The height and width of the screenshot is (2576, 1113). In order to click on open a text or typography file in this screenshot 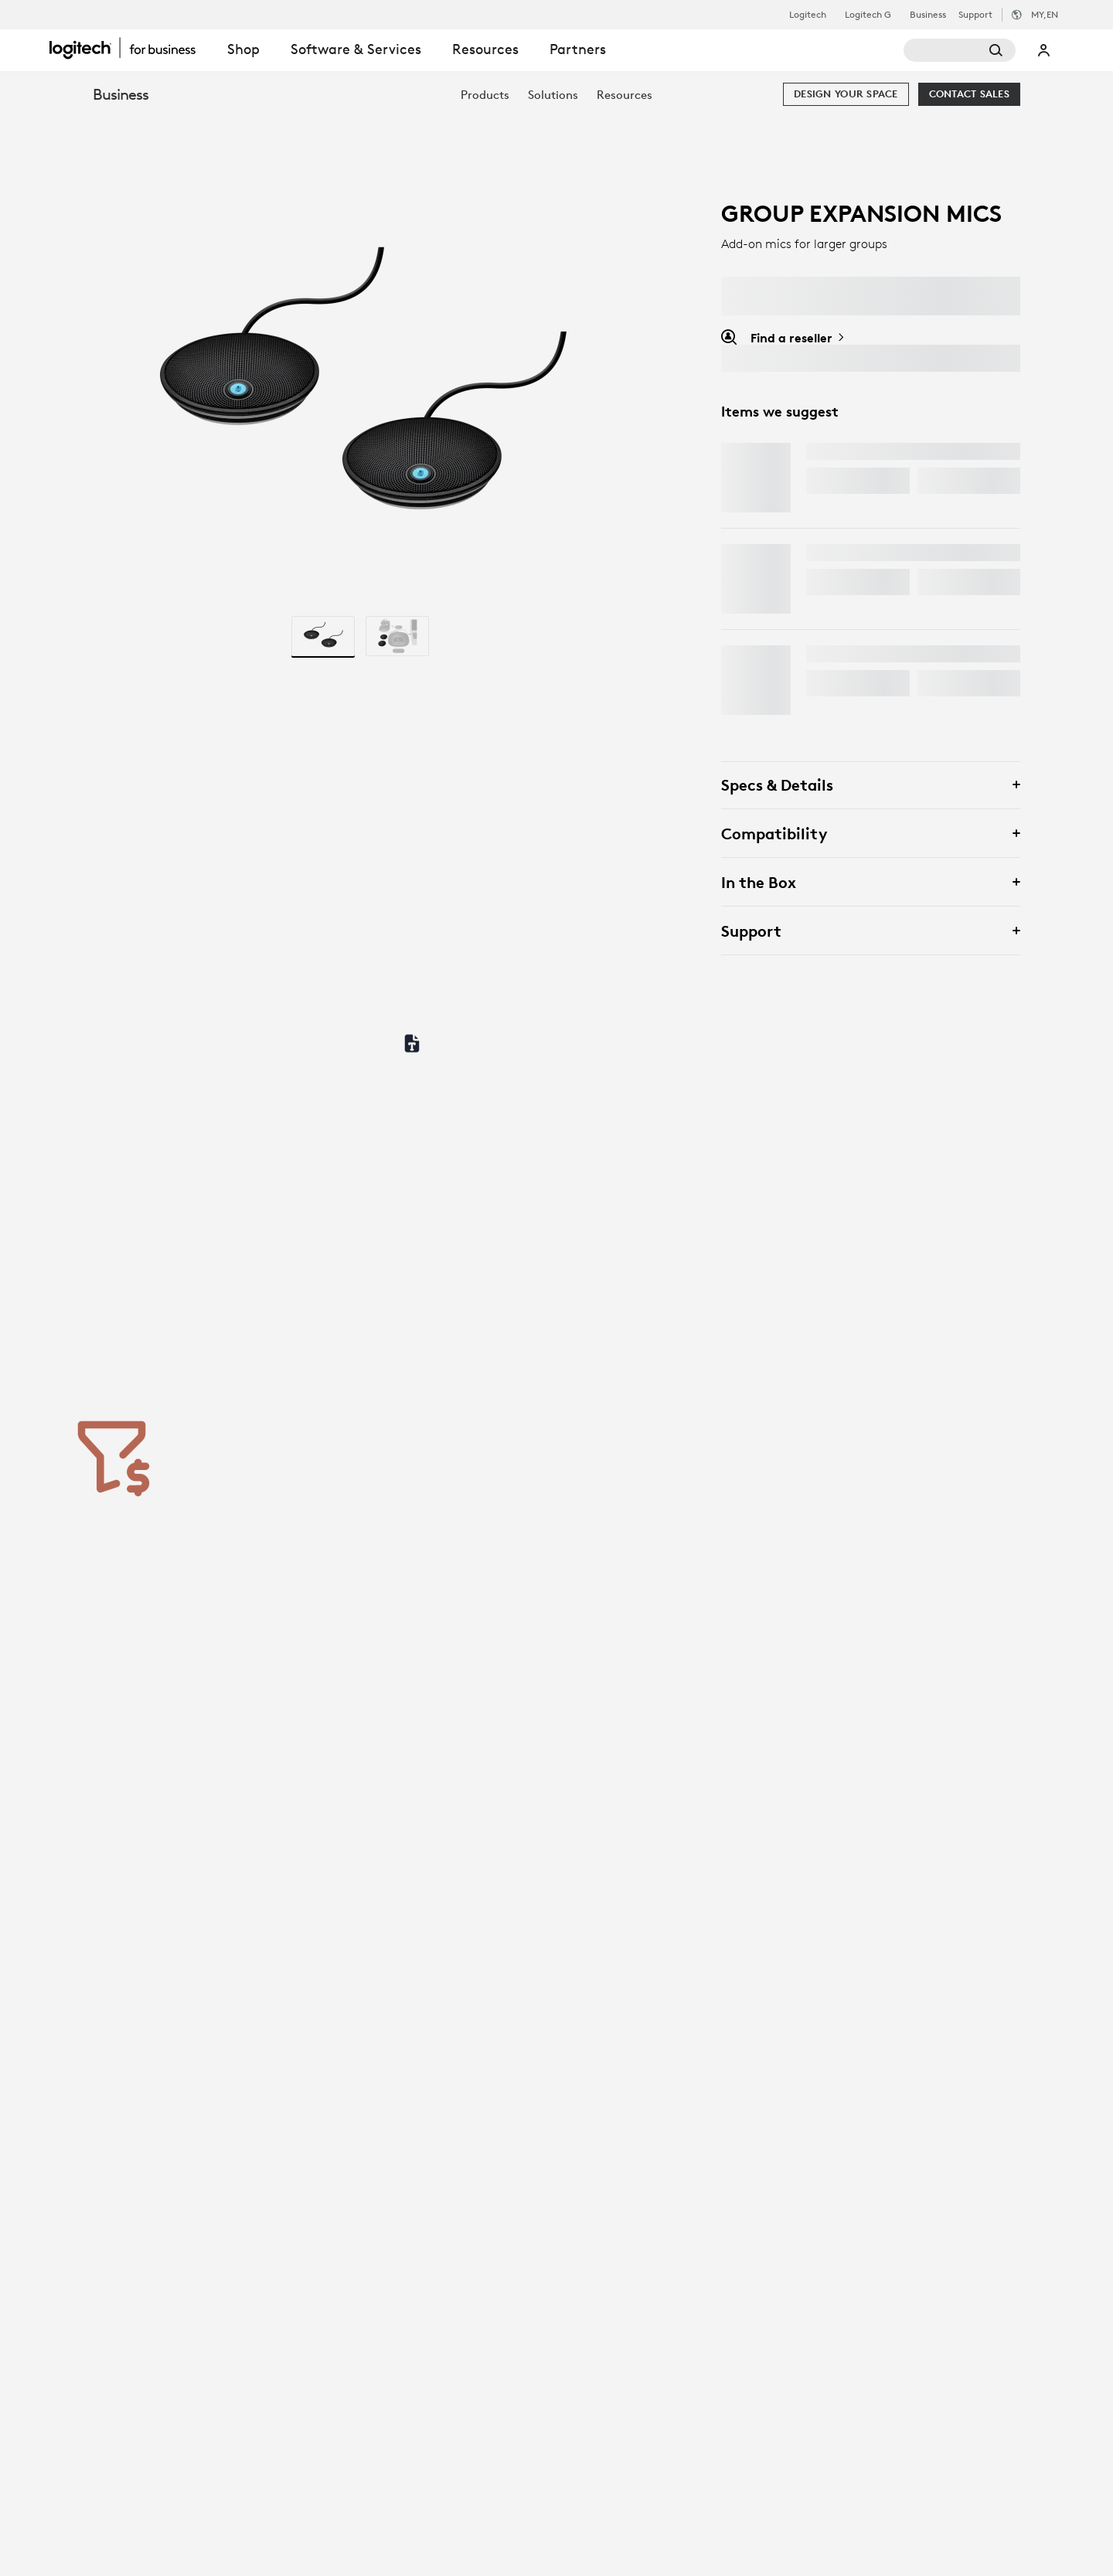, I will do `click(412, 1043)`.